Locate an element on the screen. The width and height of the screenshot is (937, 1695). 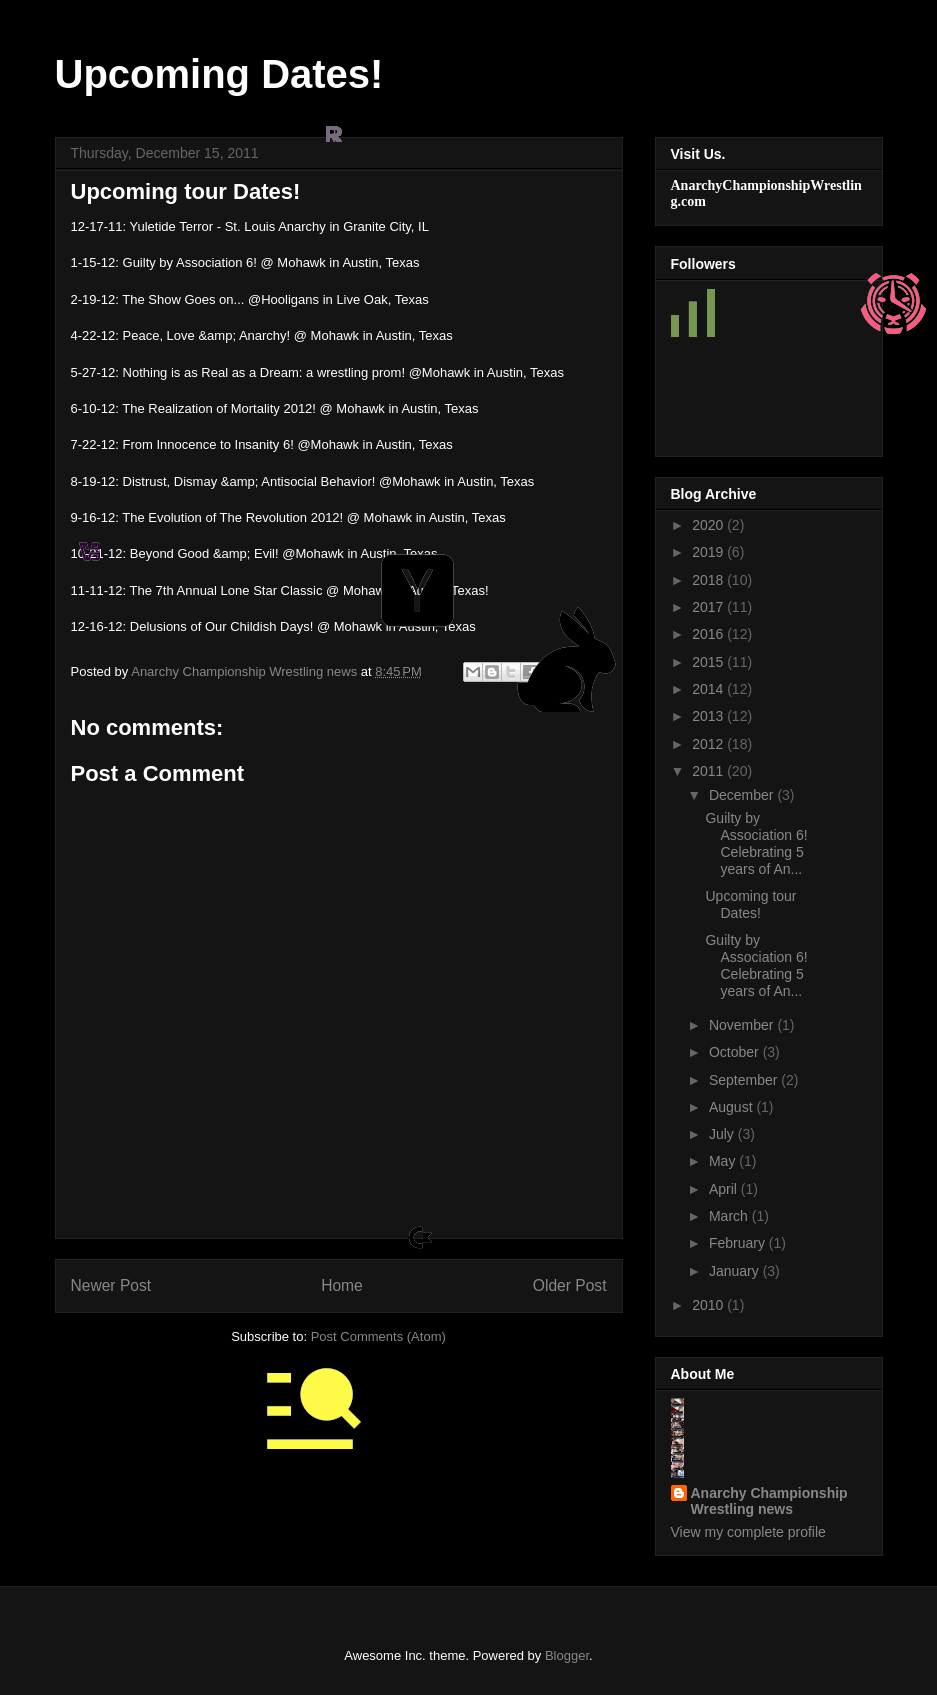
remedy entertainment company logo is located at coordinates (334, 134).